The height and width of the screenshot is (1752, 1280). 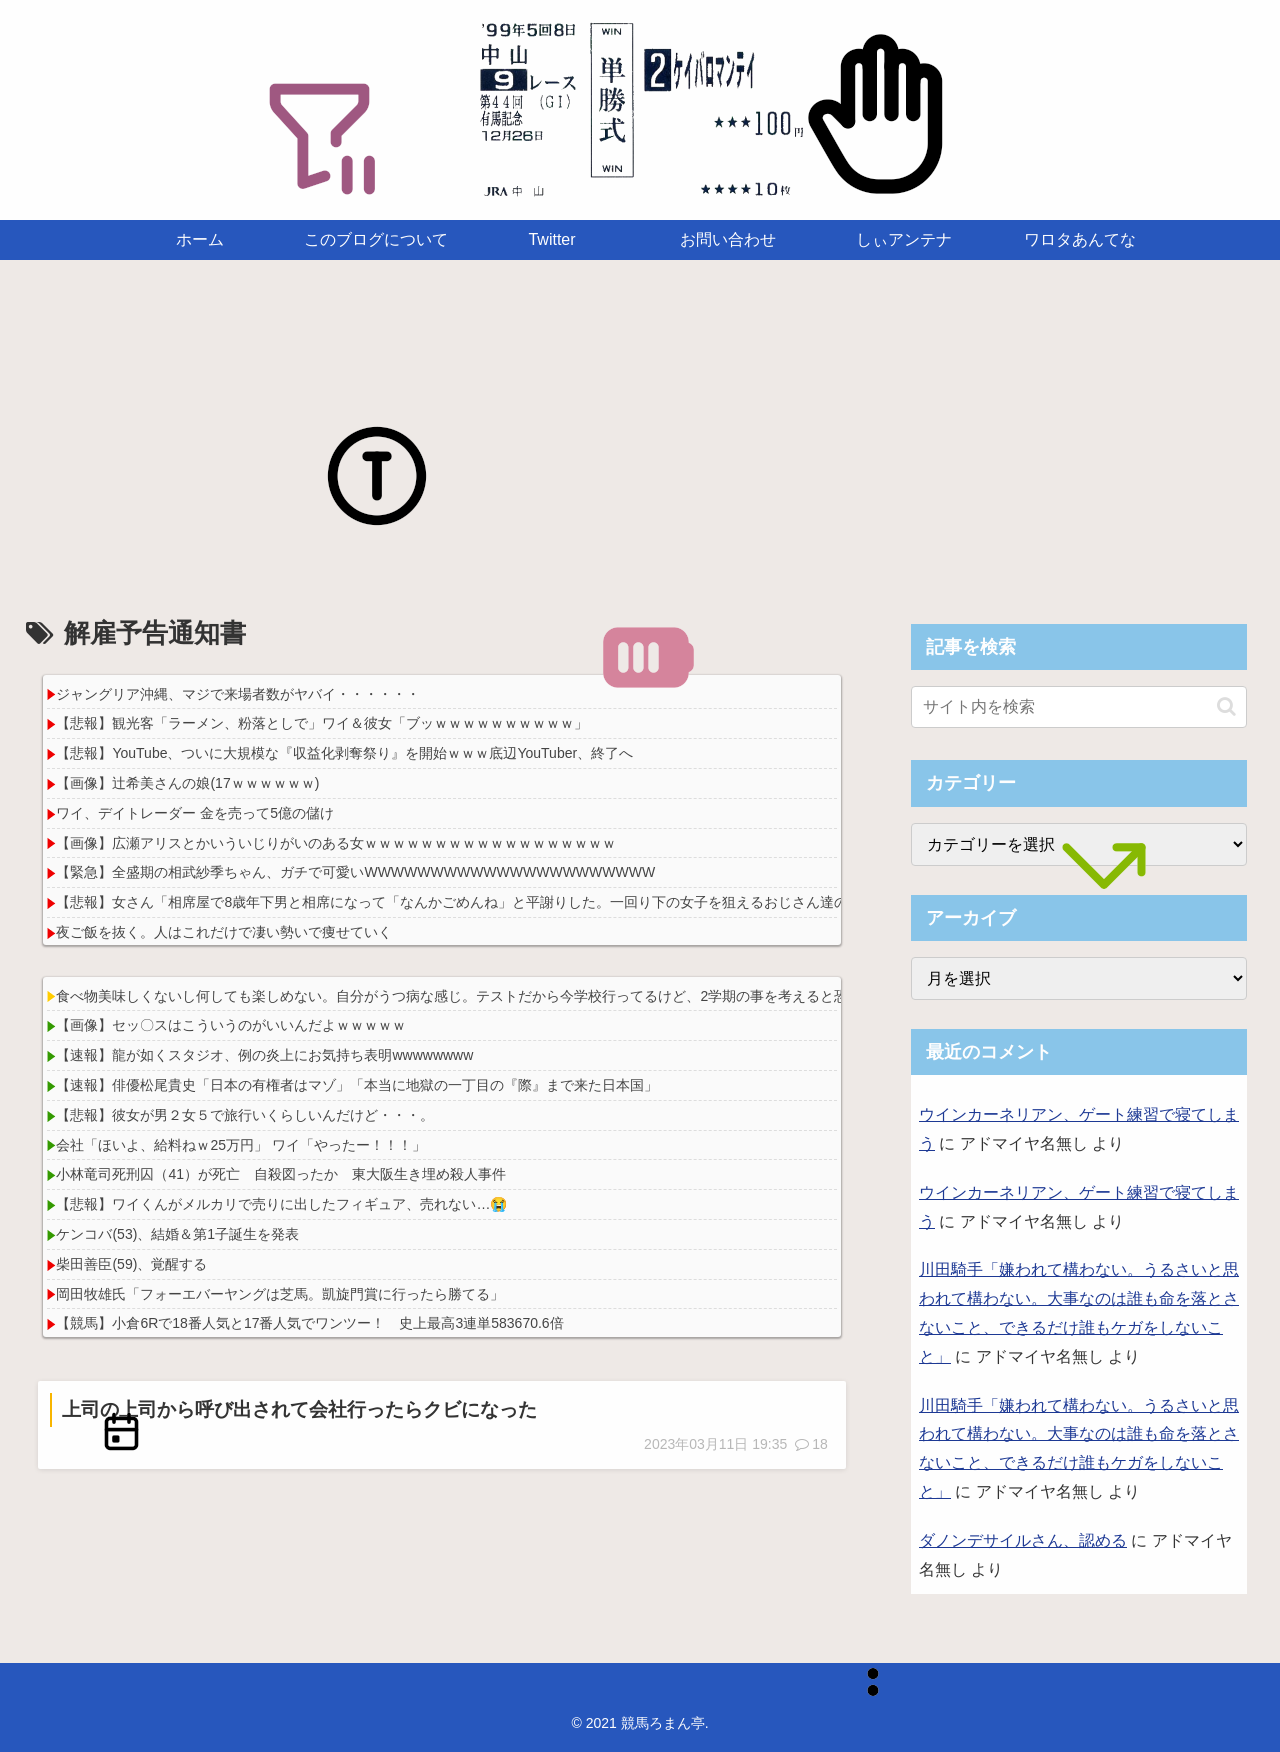 What do you see at coordinates (877, 114) in the screenshot?
I see `stop or halt an action` at bounding box center [877, 114].